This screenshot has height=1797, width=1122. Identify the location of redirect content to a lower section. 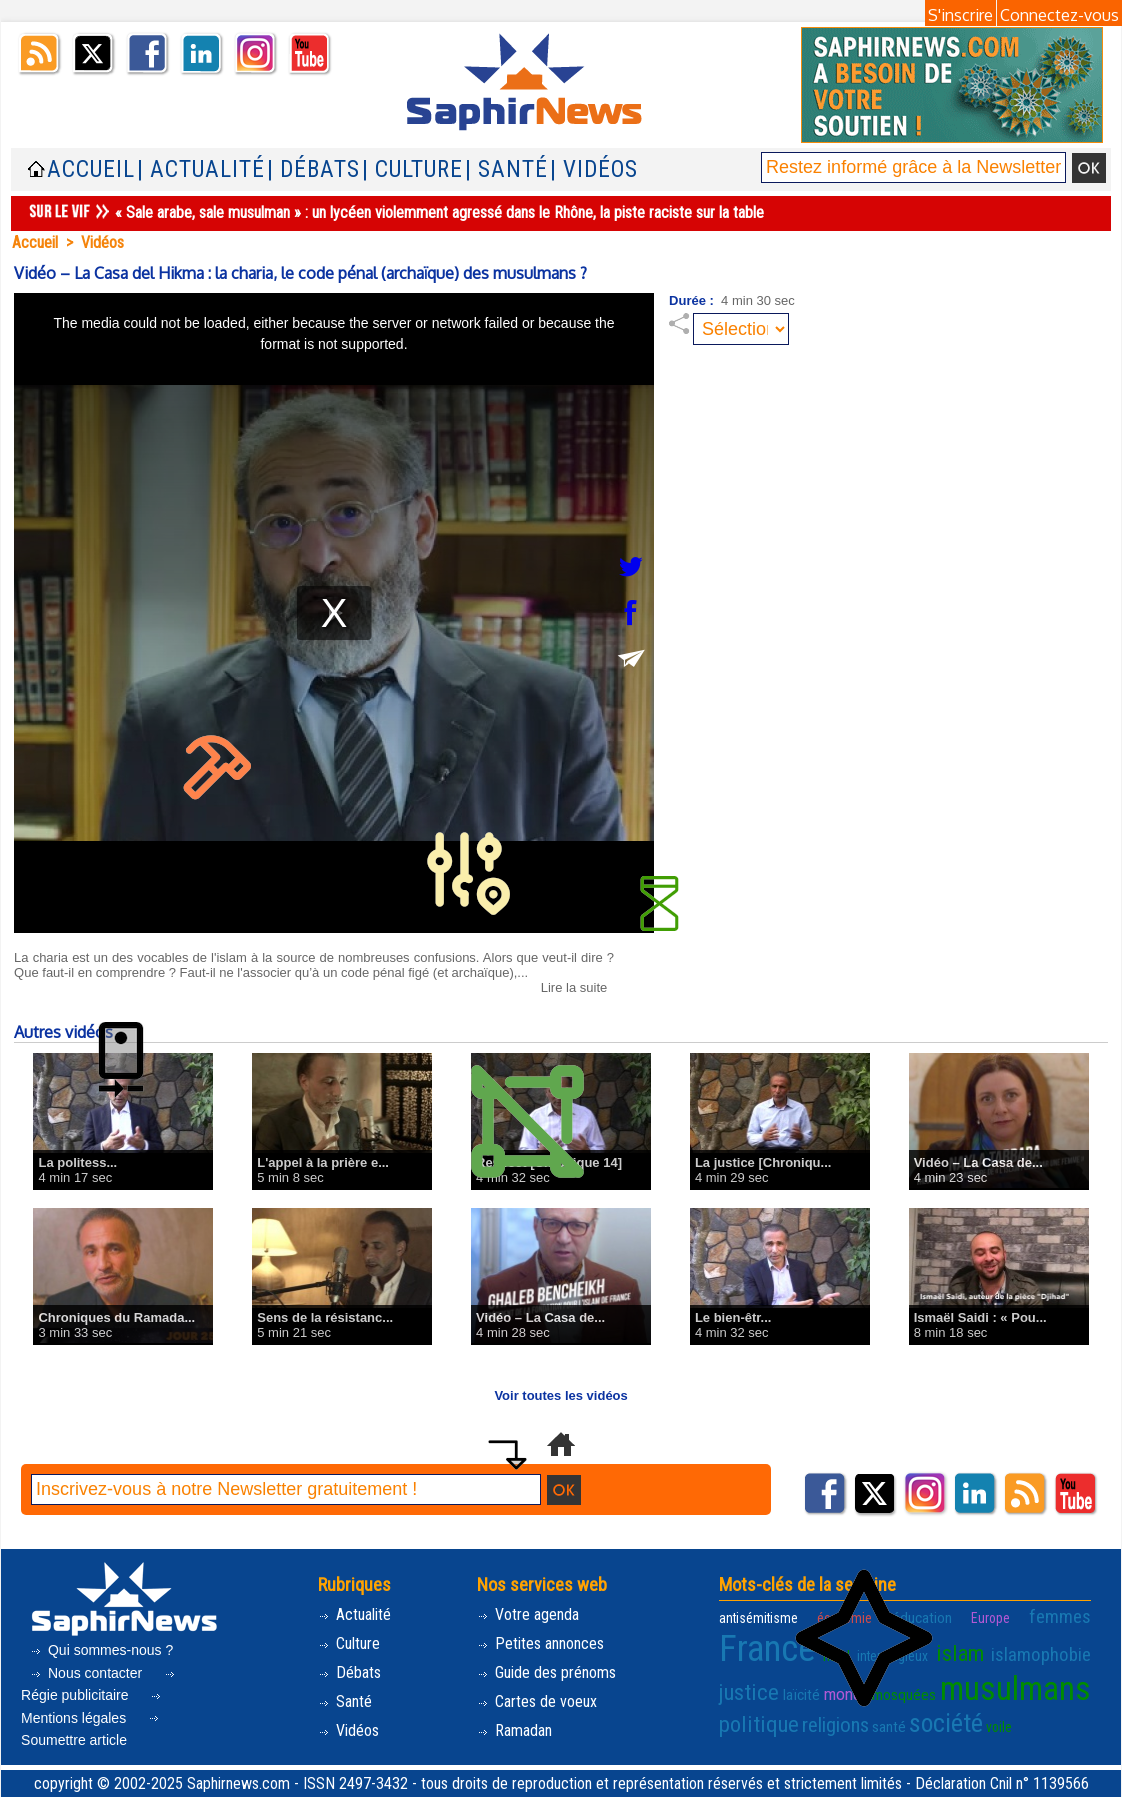
(507, 1453).